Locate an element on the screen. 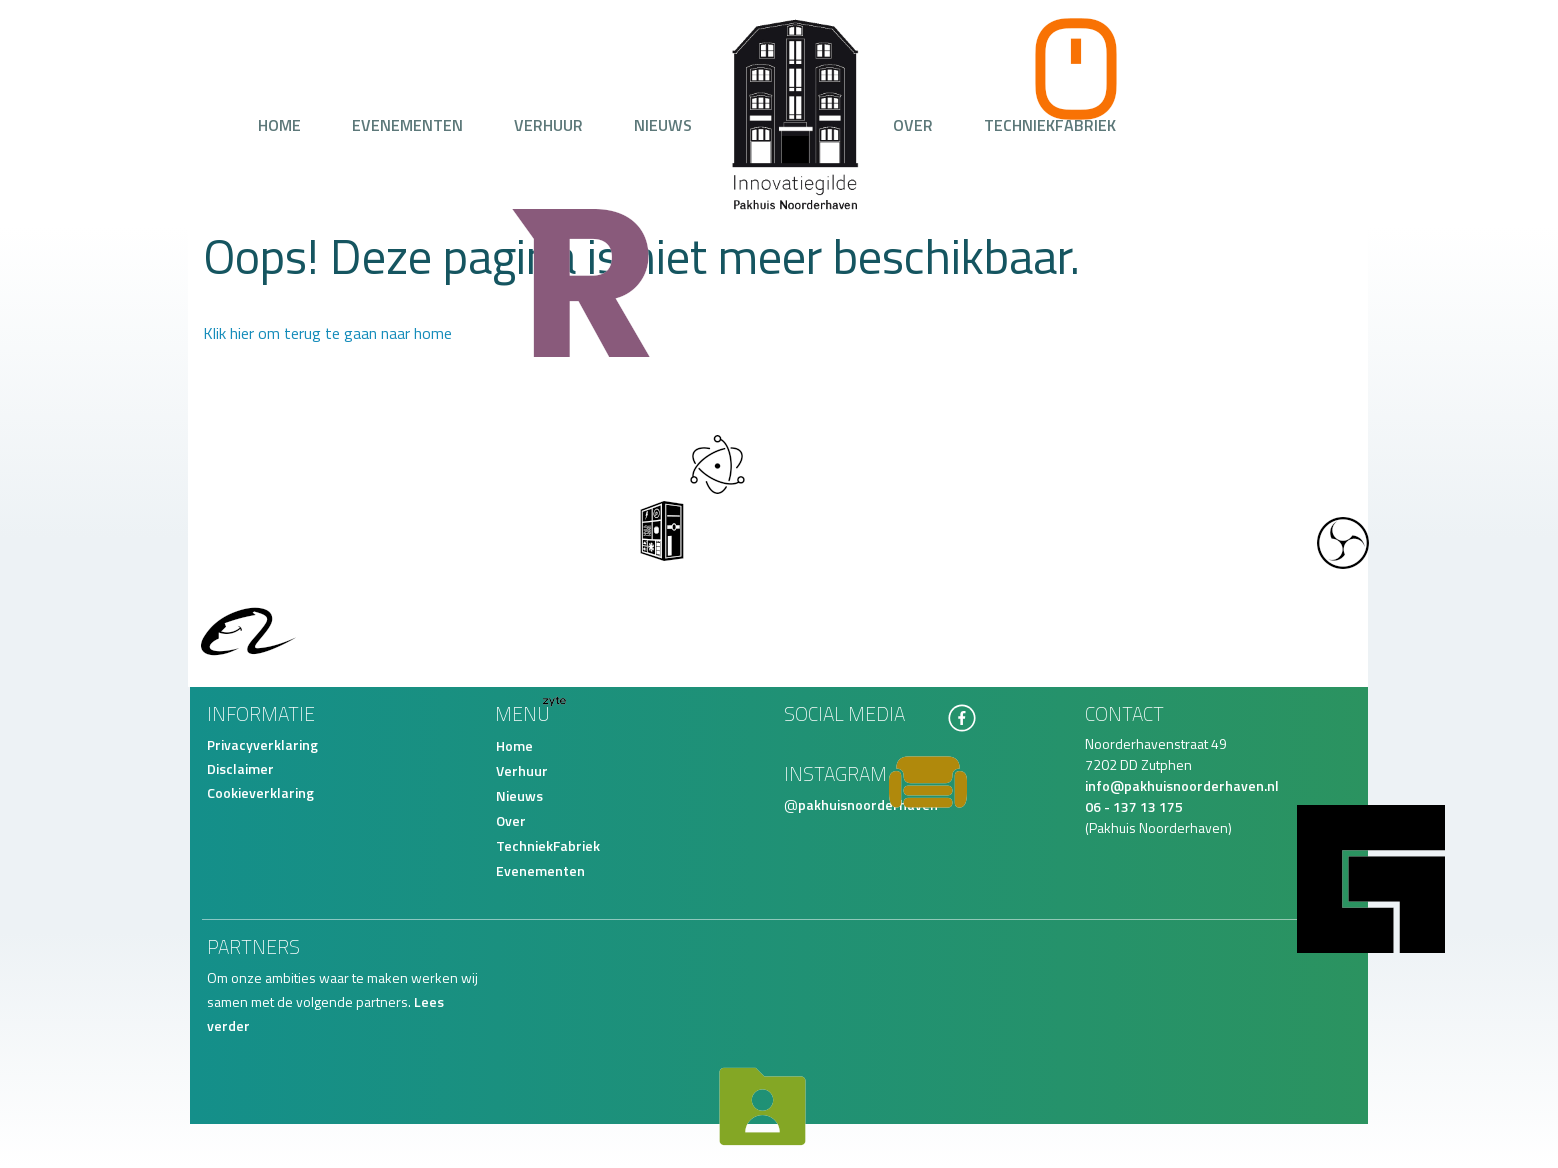  apache couchdb database service is located at coordinates (928, 782).